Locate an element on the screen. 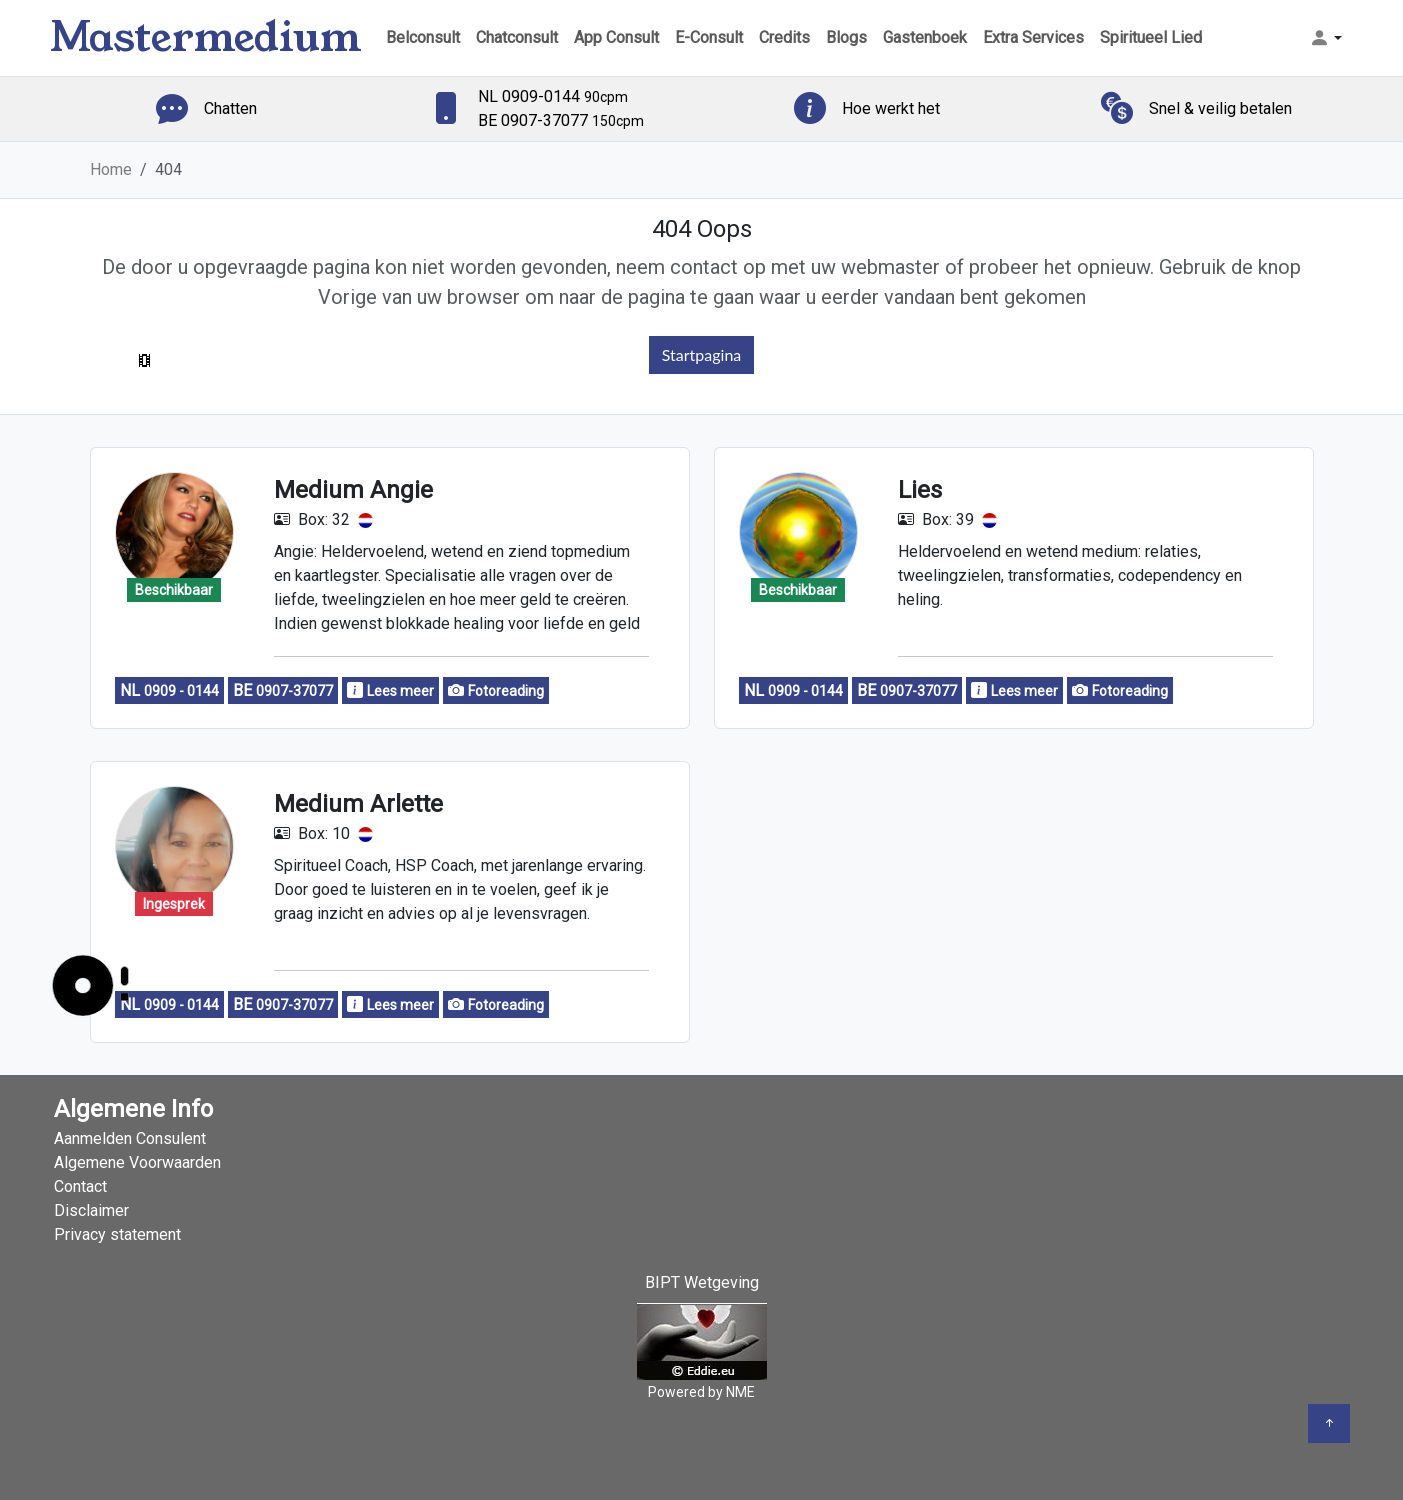 The width and height of the screenshot is (1403, 1500). indicates storage disc is full is located at coordinates (90, 985).